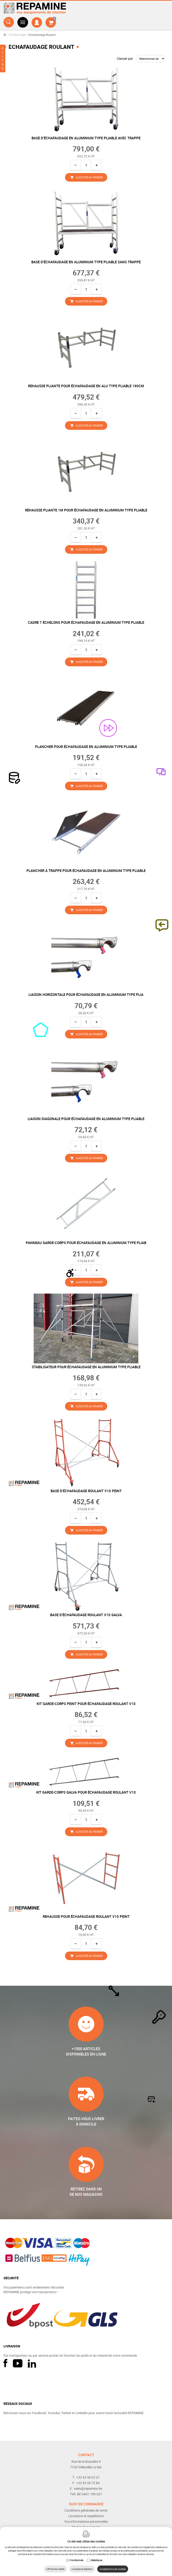  I want to click on reply to a message, so click(162, 925).